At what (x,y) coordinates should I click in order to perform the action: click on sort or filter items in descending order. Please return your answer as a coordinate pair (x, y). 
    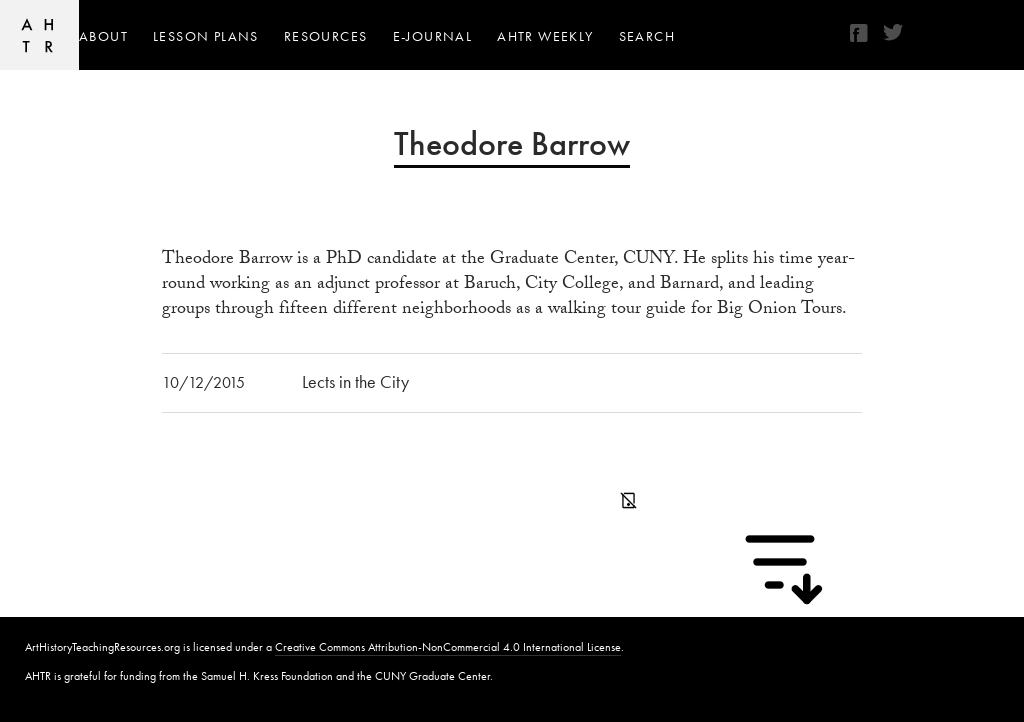
    Looking at the image, I should click on (780, 562).